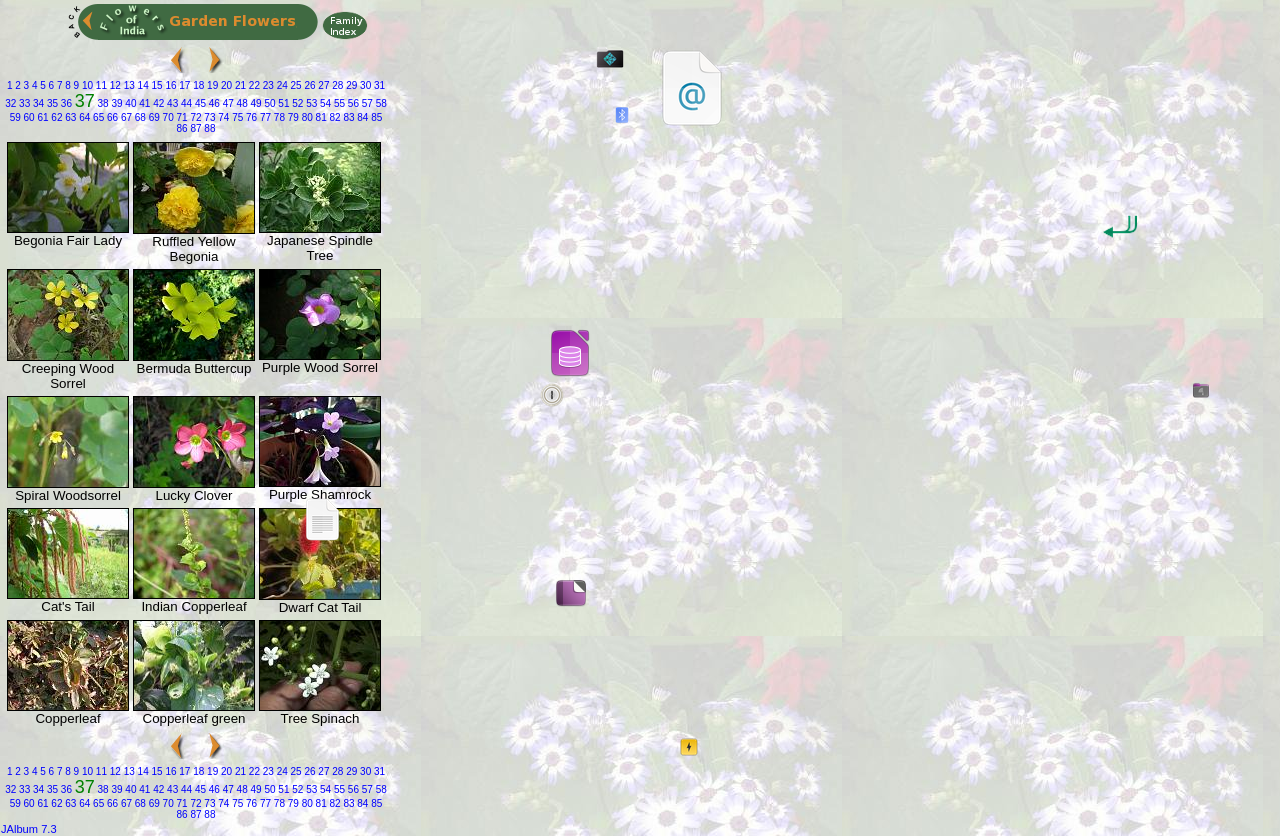 This screenshot has width=1280, height=836. Describe the element at coordinates (1201, 390) in the screenshot. I see `folder synced with insync cloud service` at that location.